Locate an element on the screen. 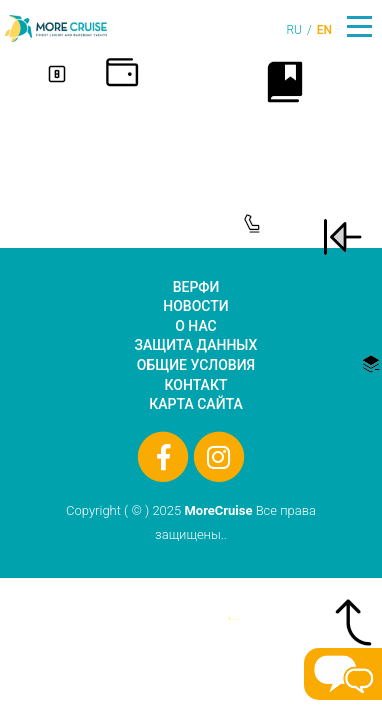 The height and width of the screenshot is (720, 382). go back and up in navigation is located at coordinates (353, 622).